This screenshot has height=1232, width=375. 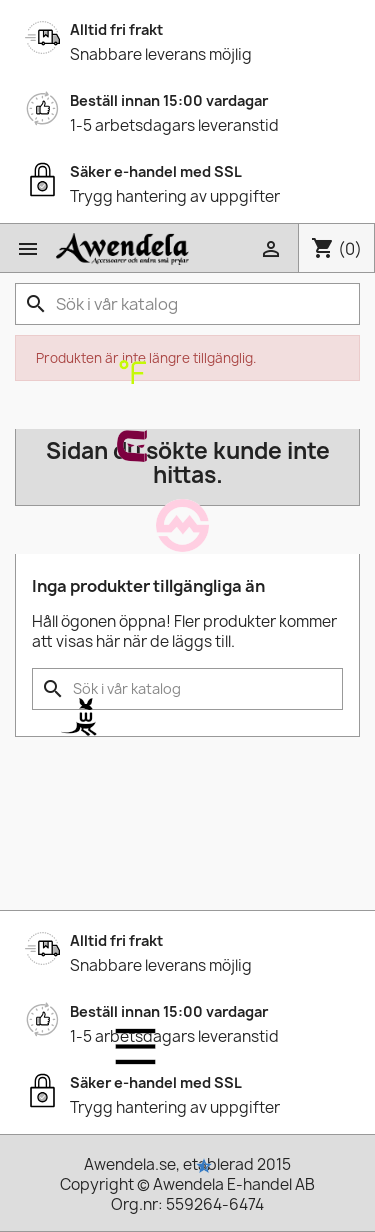 What do you see at coordinates (134, 372) in the screenshot?
I see `indicates temperature displayed in fahrenheit` at bounding box center [134, 372].